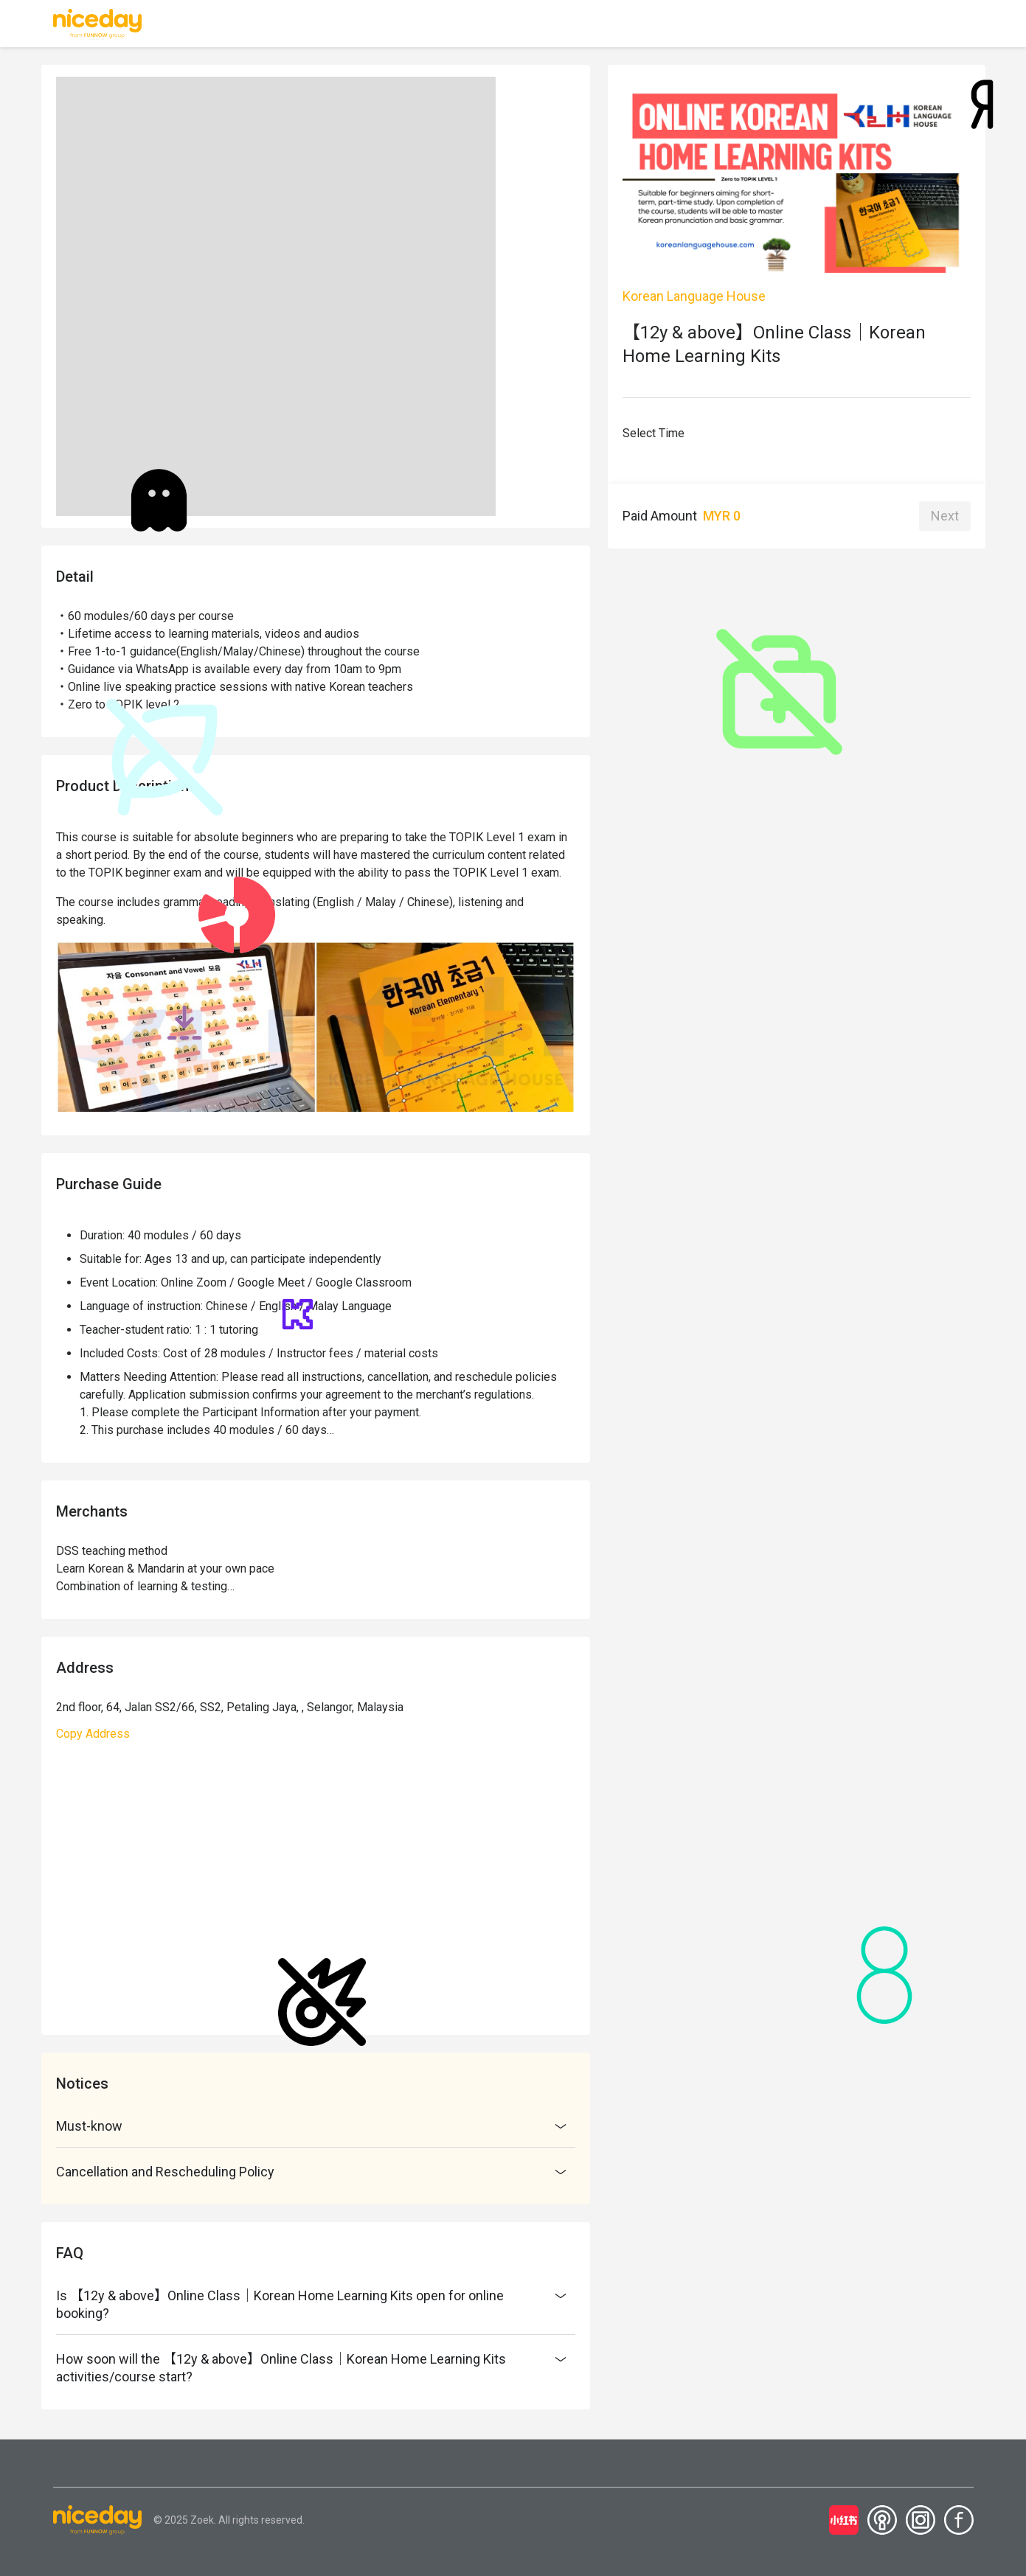 The height and width of the screenshot is (2576, 1026). What do you see at coordinates (159, 500) in the screenshot?
I see `indicates ghost mode or invisible status` at bounding box center [159, 500].